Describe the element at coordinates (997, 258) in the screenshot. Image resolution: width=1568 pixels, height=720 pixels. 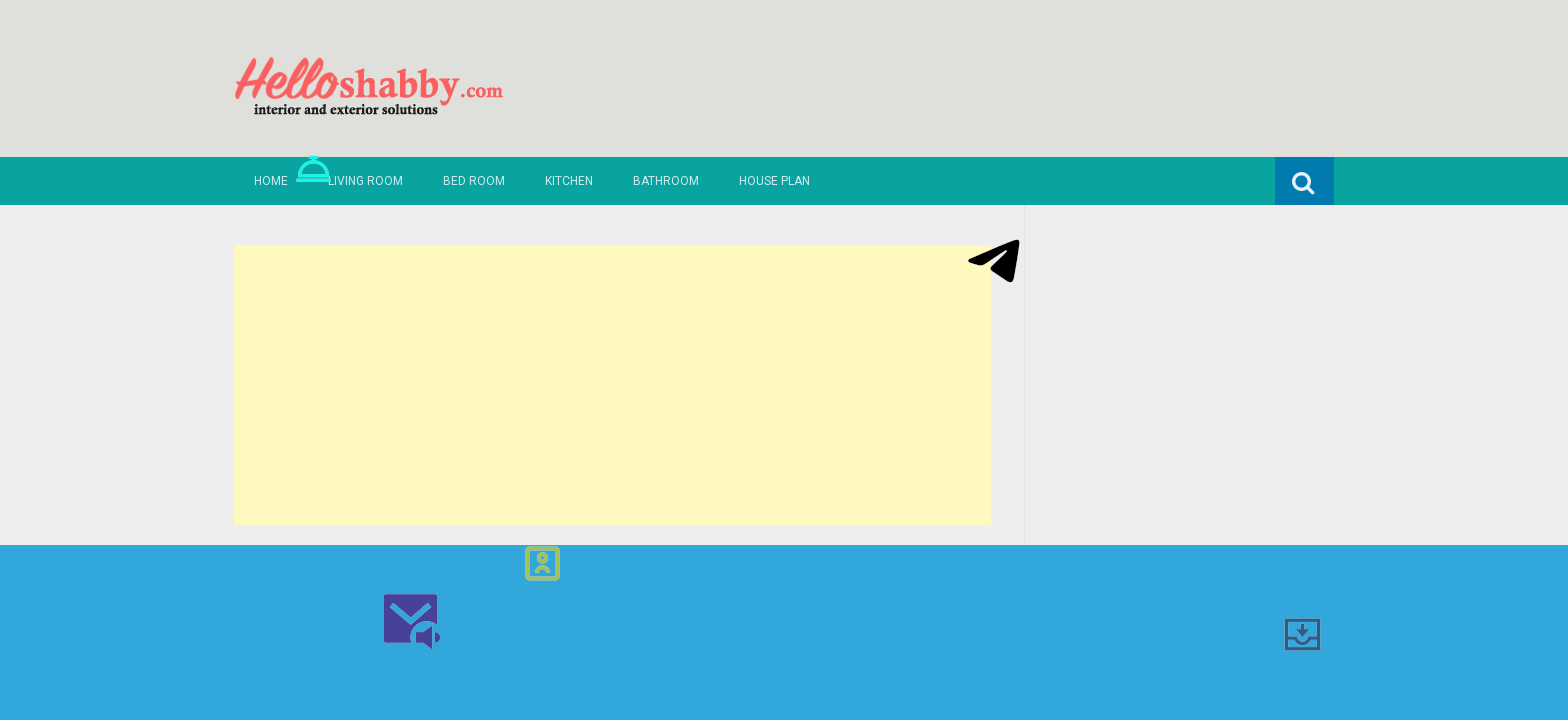
I see `open telegram messaging app` at that location.